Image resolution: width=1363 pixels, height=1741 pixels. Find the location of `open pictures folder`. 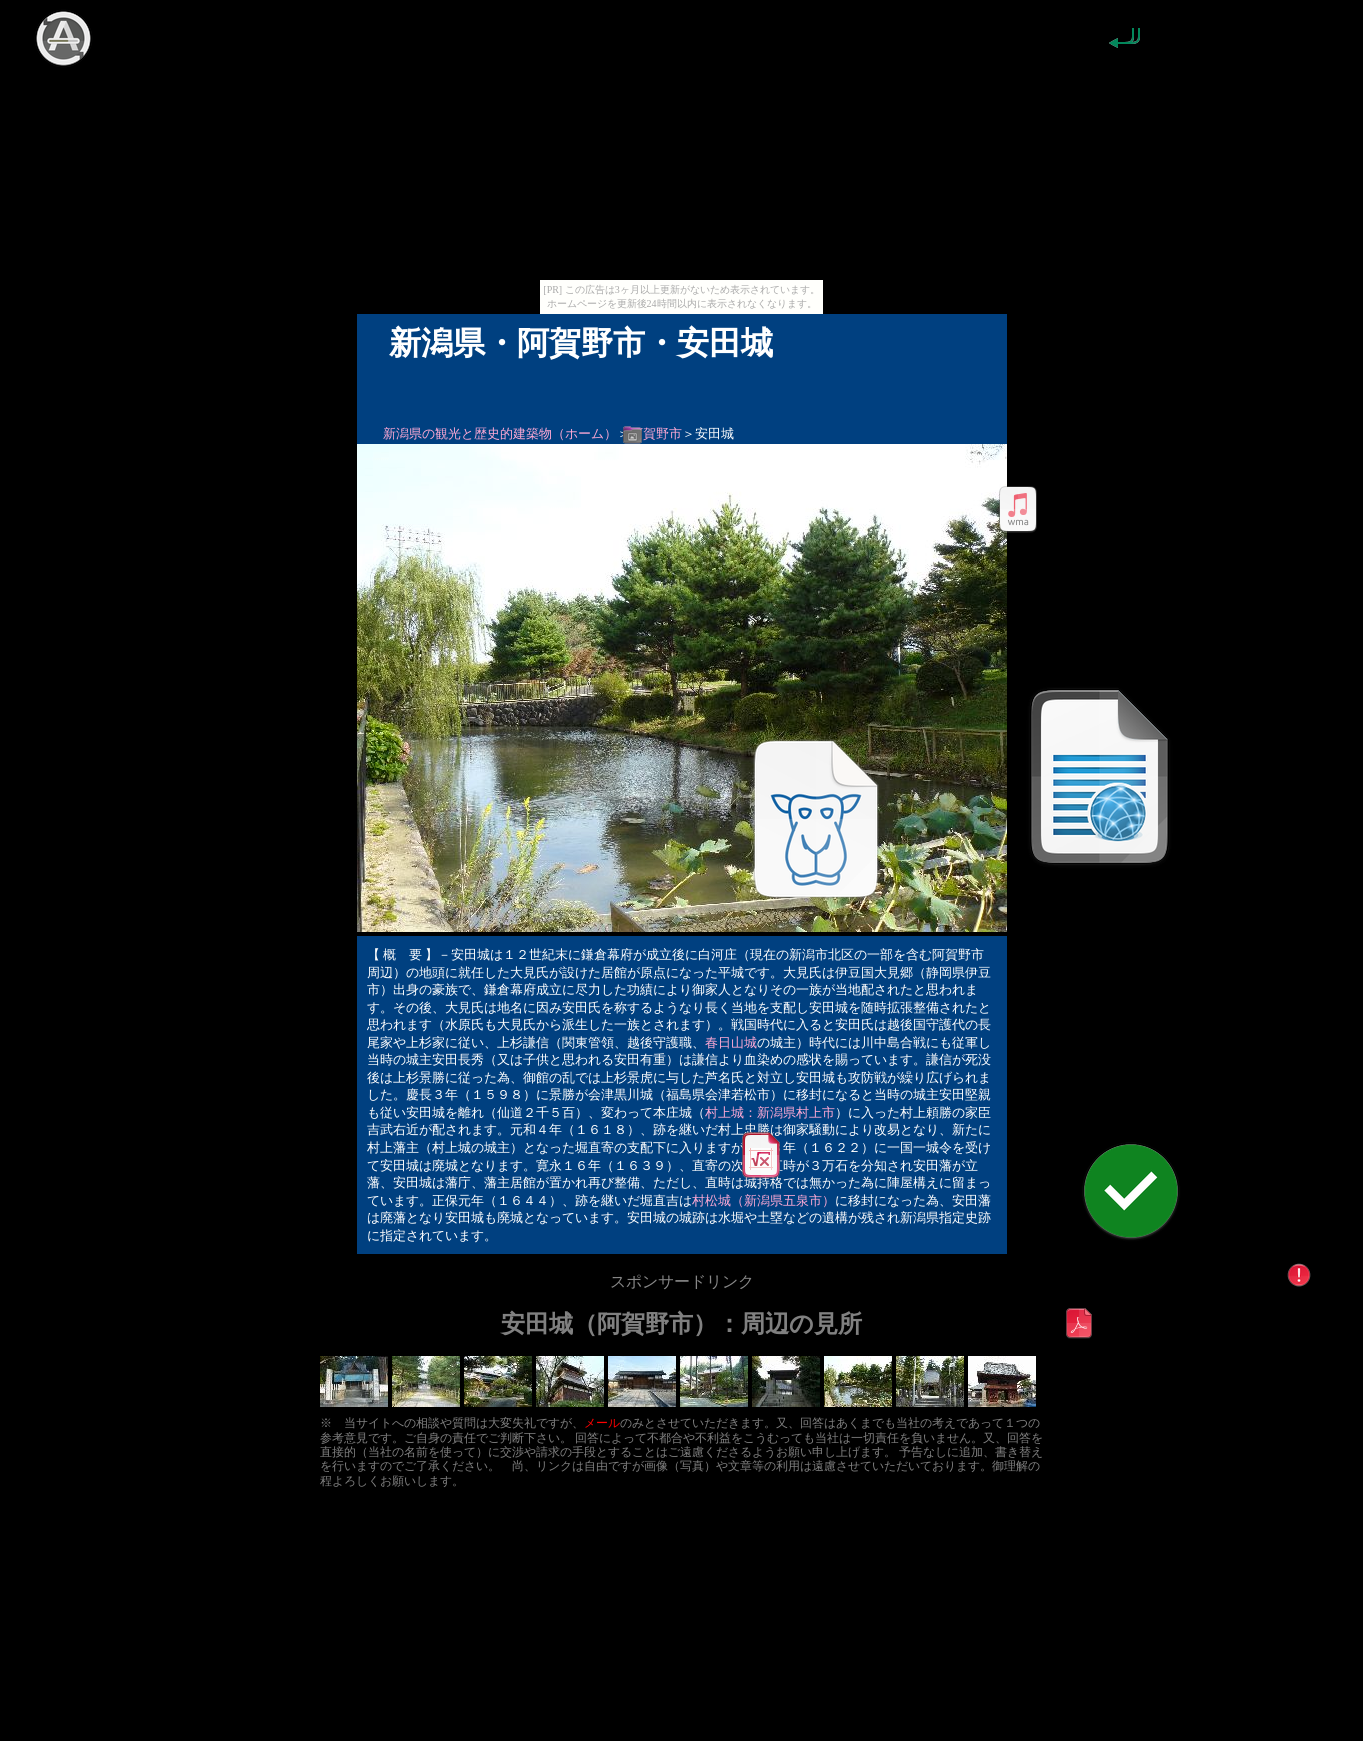

open pictures folder is located at coordinates (632, 434).